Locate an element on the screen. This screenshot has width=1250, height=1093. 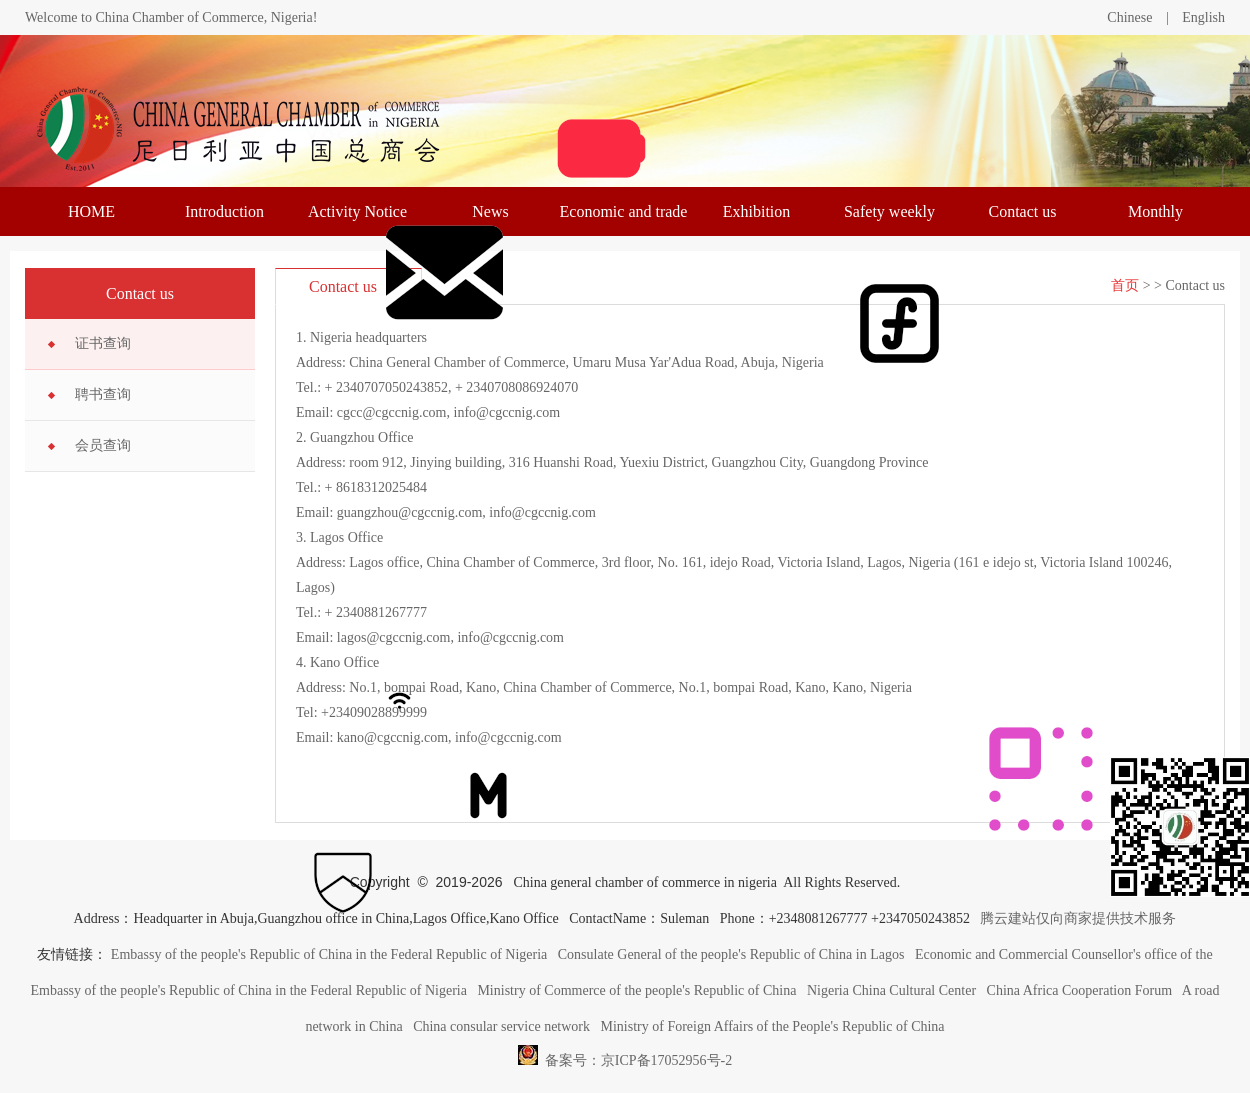
access security or protection settings is located at coordinates (343, 879).